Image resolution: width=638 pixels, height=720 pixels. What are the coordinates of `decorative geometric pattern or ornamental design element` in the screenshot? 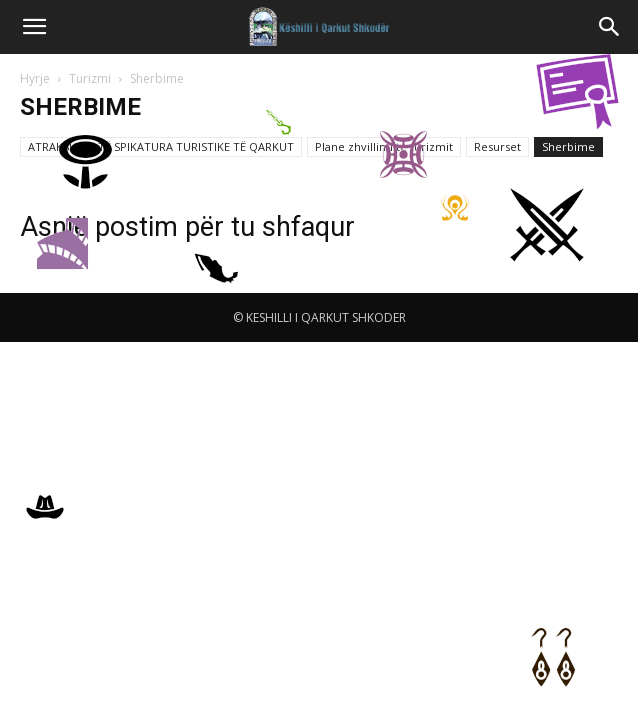 It's located at (403, 154).